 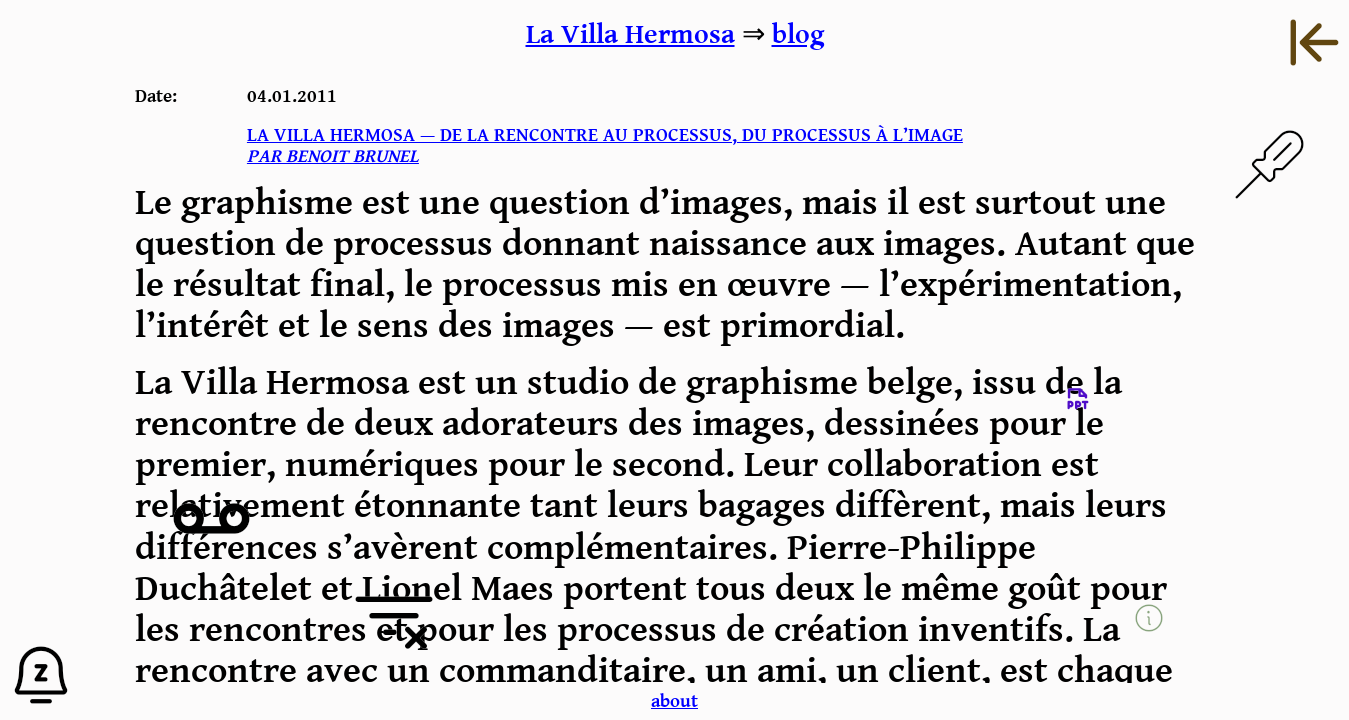 I want to click on open a PowerPoint presentation file, so click(x=1077, y=399).